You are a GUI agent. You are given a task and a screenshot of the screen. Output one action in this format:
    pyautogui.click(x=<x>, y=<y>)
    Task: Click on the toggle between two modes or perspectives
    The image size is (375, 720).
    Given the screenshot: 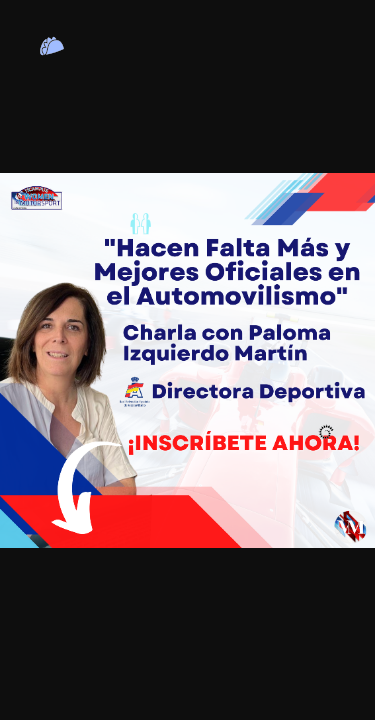 What is the action you would take?
    pyautogui.click(x=140, y=223)
    